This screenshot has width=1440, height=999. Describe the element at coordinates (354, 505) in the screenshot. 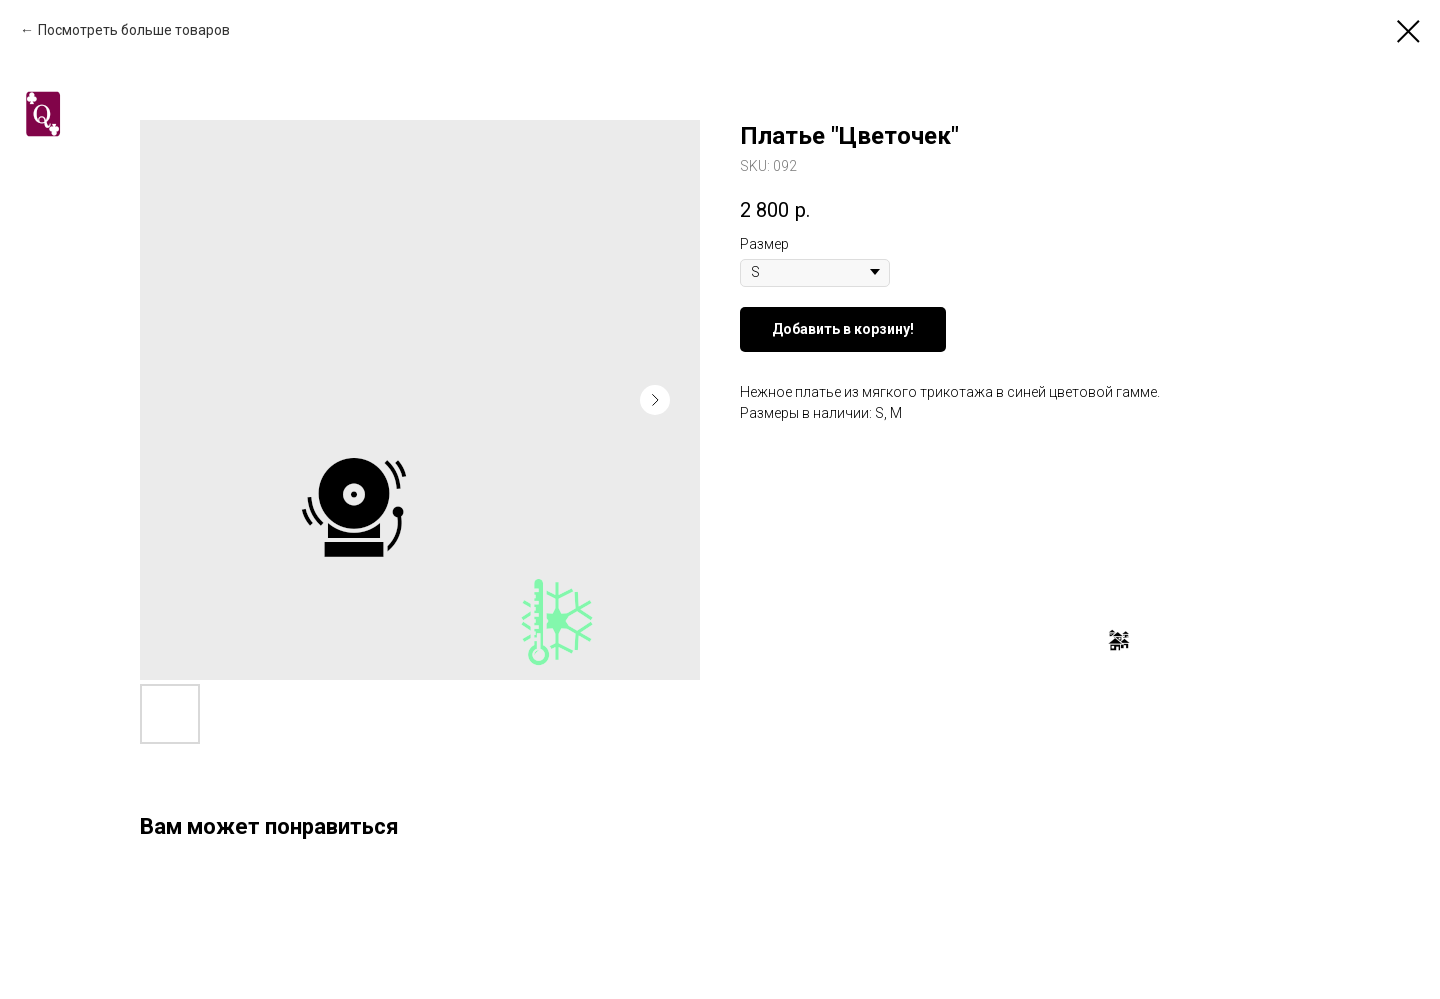

I see `alarm or alert is currently active` at that location.